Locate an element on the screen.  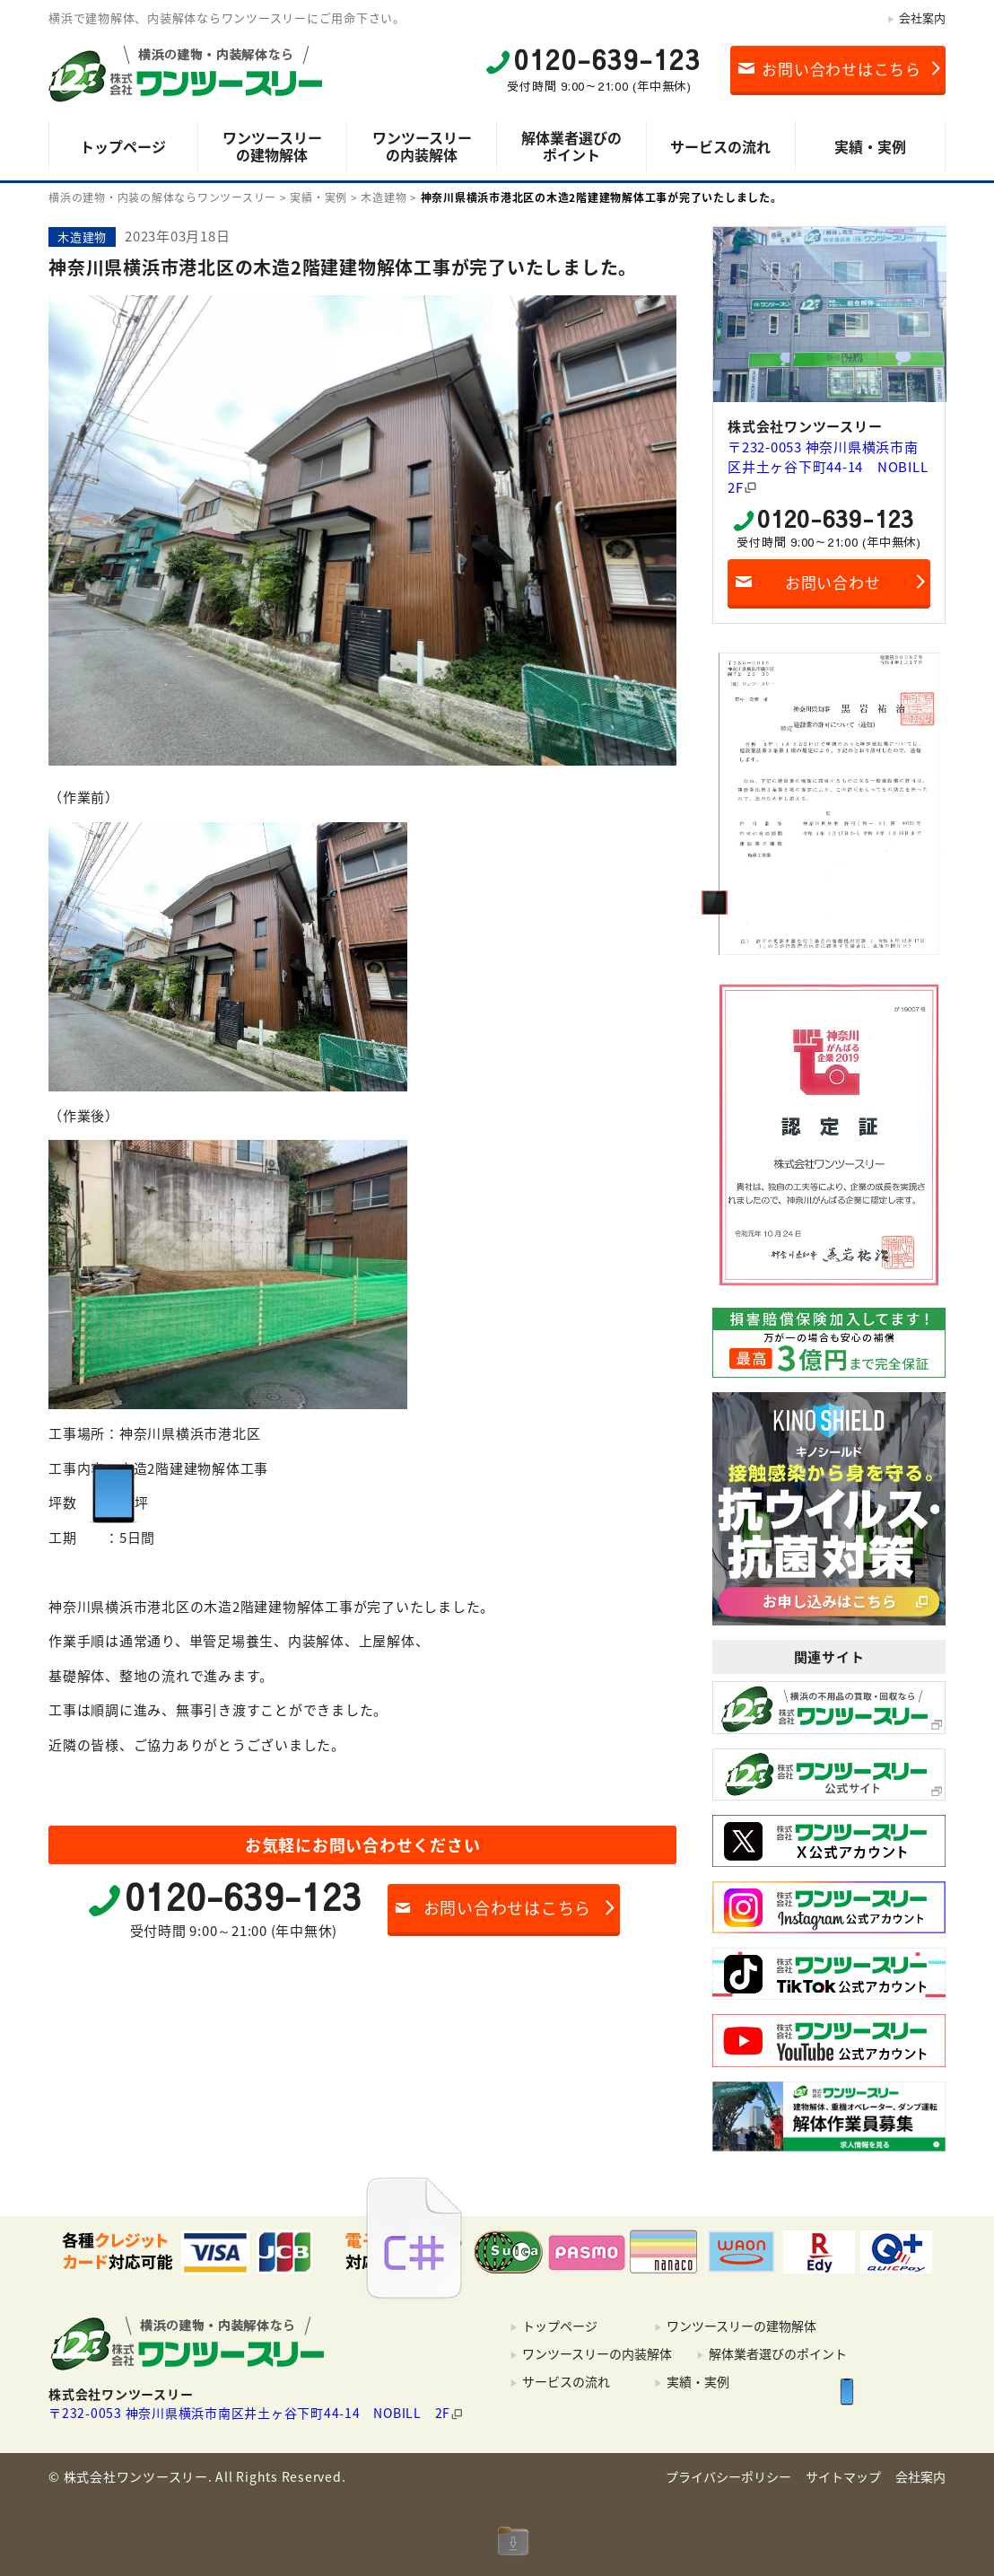
access your downloads folder is located at coordinates (513, 2541).